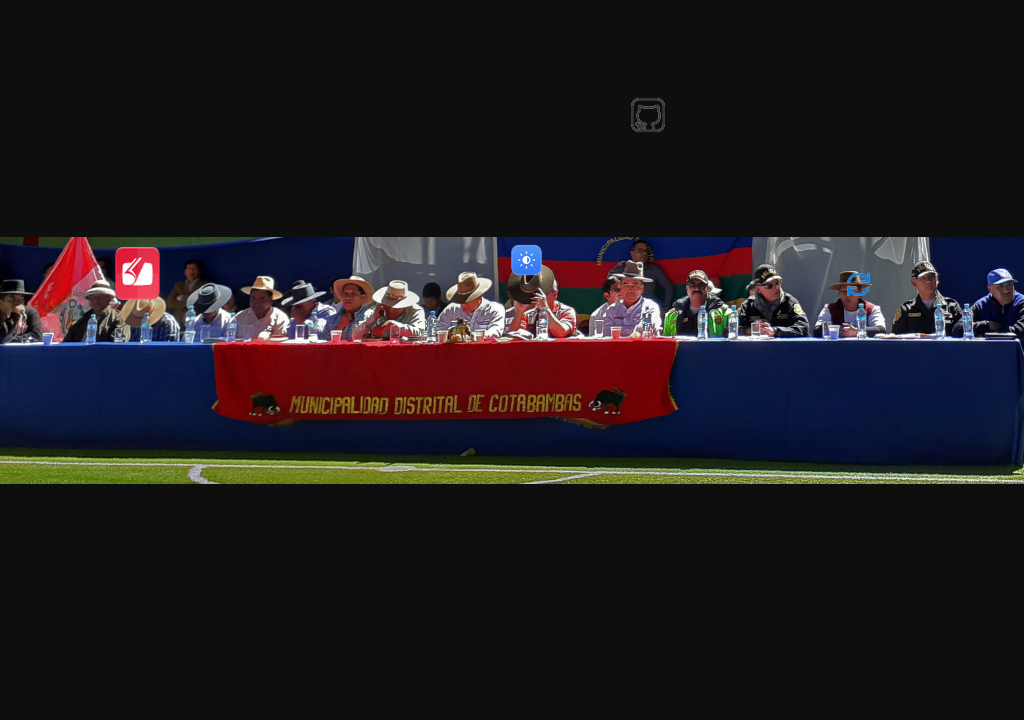 This screenshot has height=720, width=1024. What do you see at coordinates (858, 284) in the screenshot?
I see `indicates OneDrive is currently syncing files` at bounding box center [858, 284].